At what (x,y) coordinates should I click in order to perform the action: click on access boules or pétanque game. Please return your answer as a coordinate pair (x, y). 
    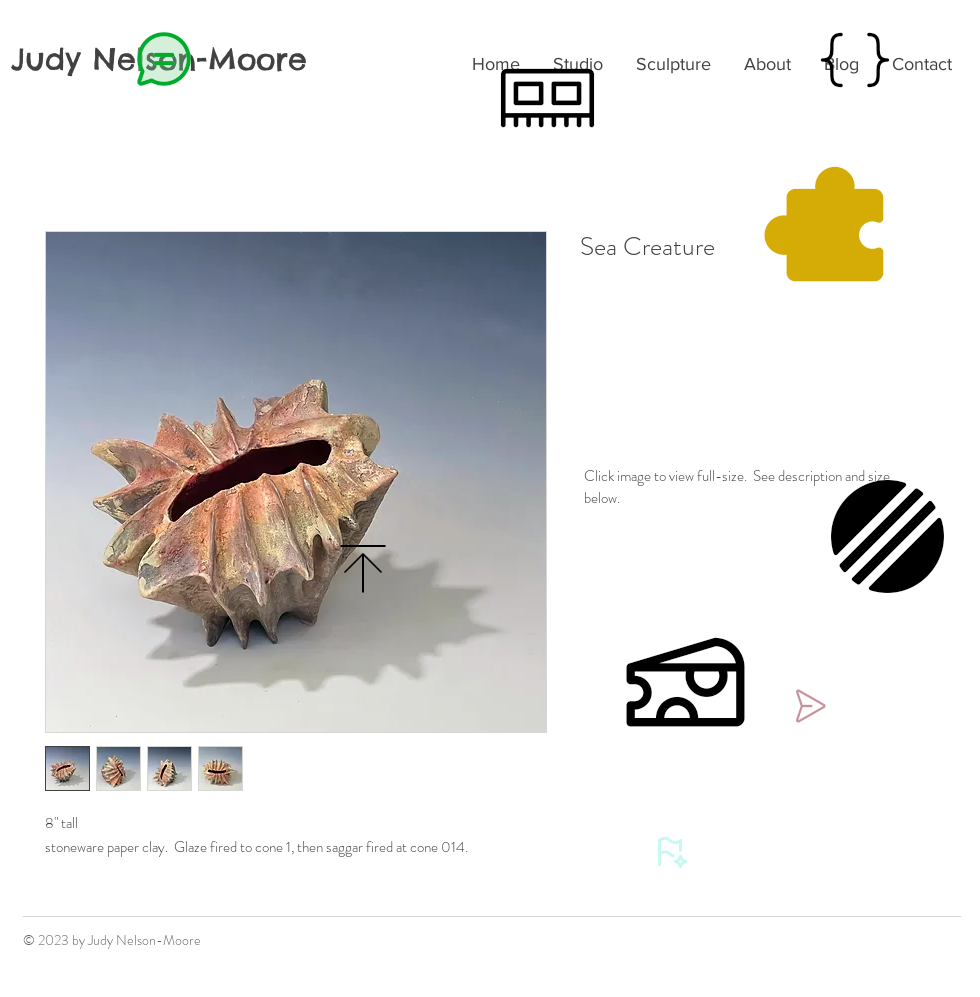
    Looking at the image, I should click on (887, 536).